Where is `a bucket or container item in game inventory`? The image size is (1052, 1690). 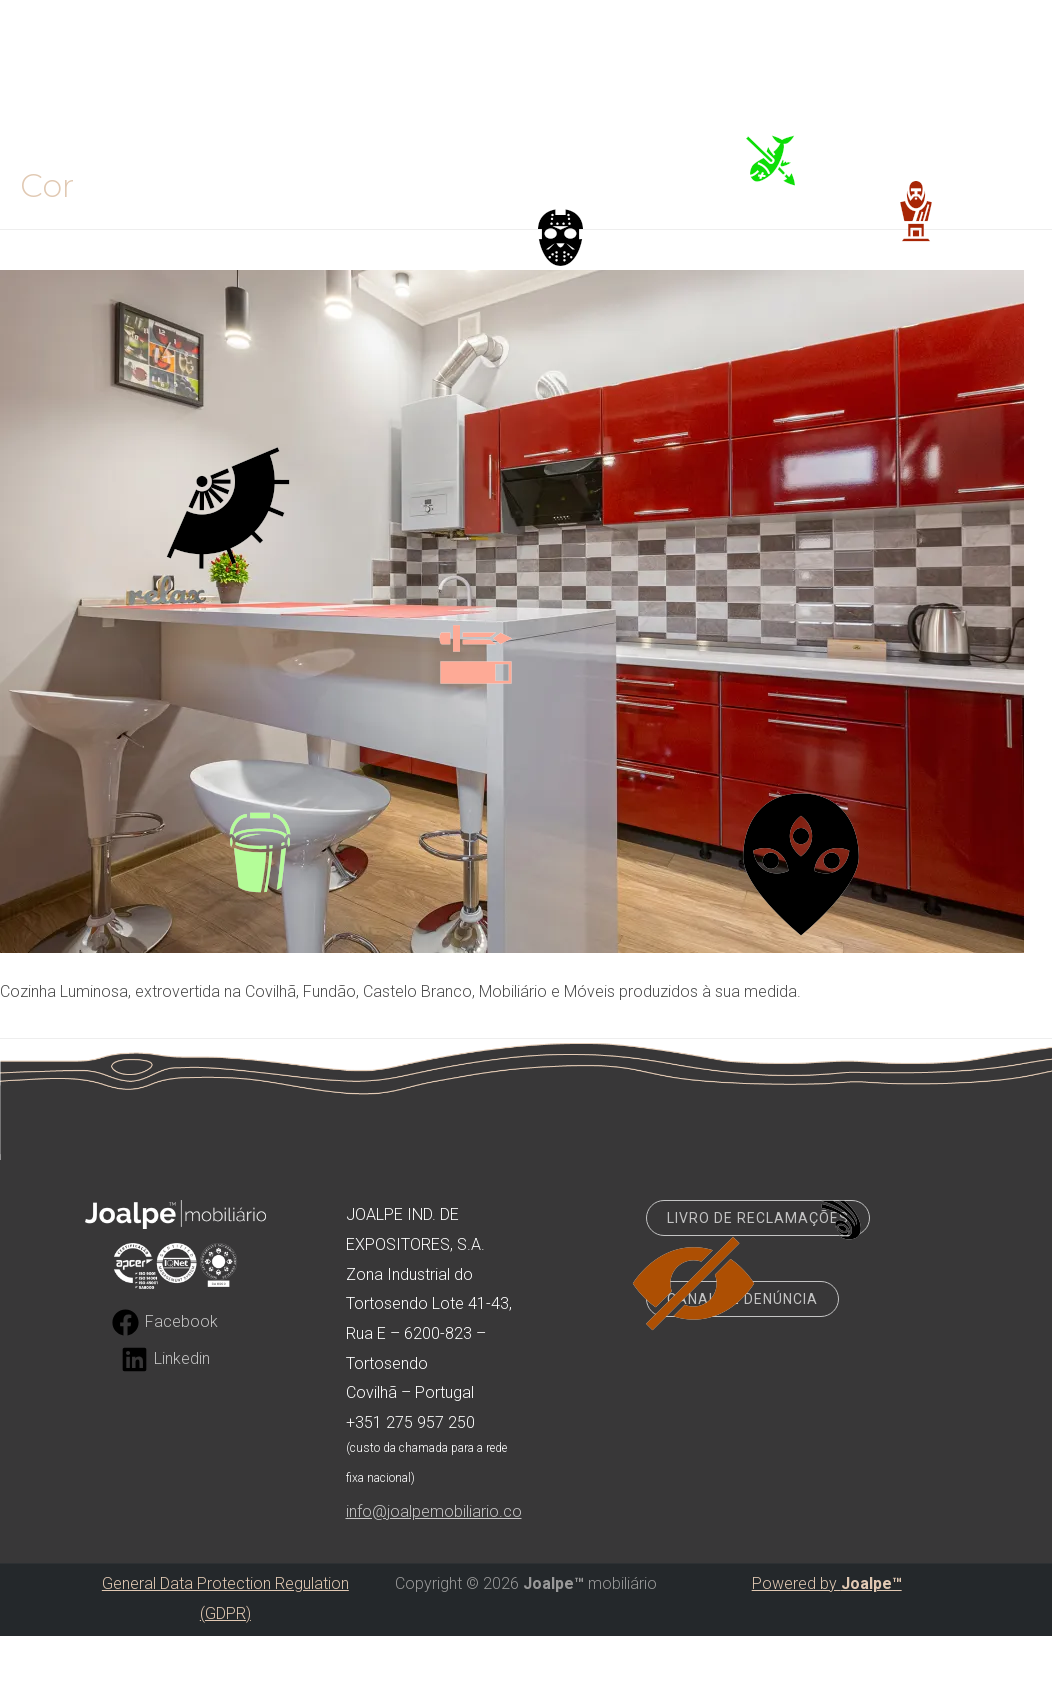 a bucket or container item in game inventory is located at coordinates (260, 850).